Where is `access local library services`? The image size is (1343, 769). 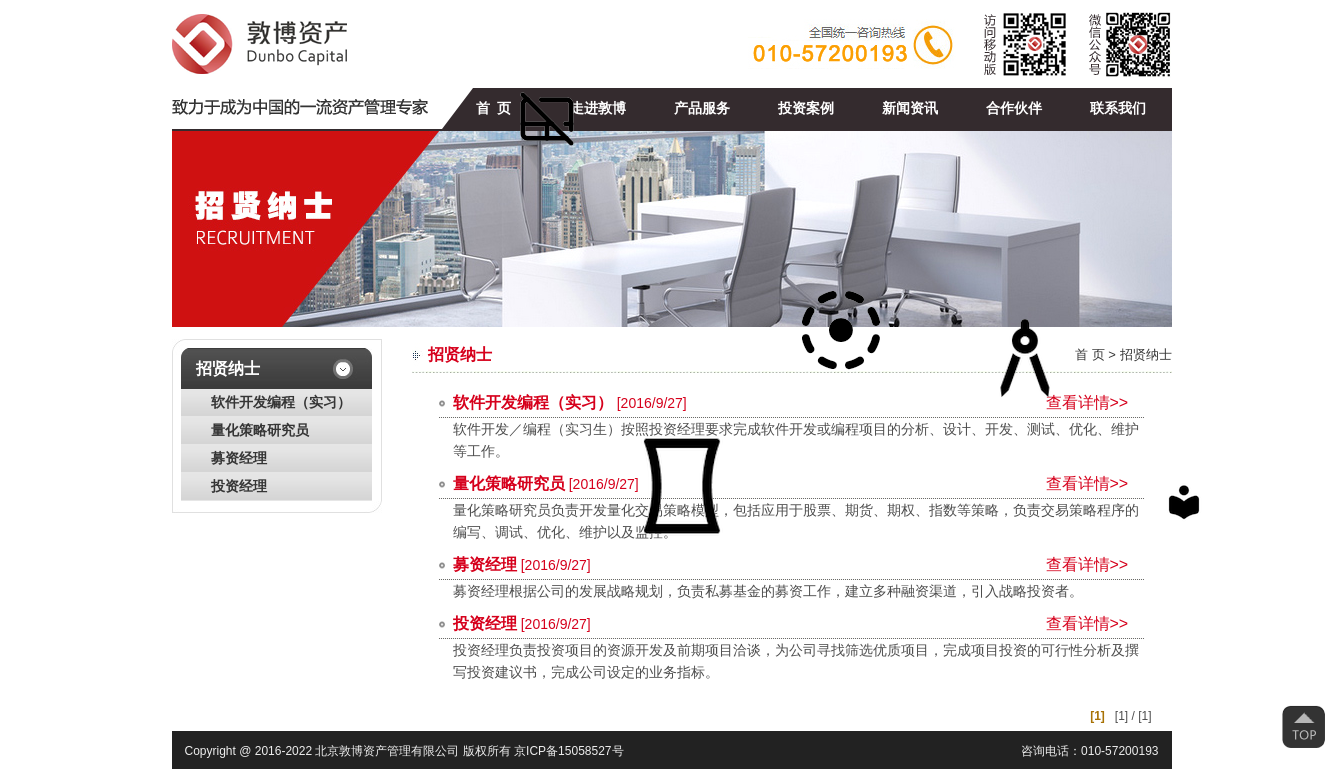 access local library services is located at coordinates (1184, 502).